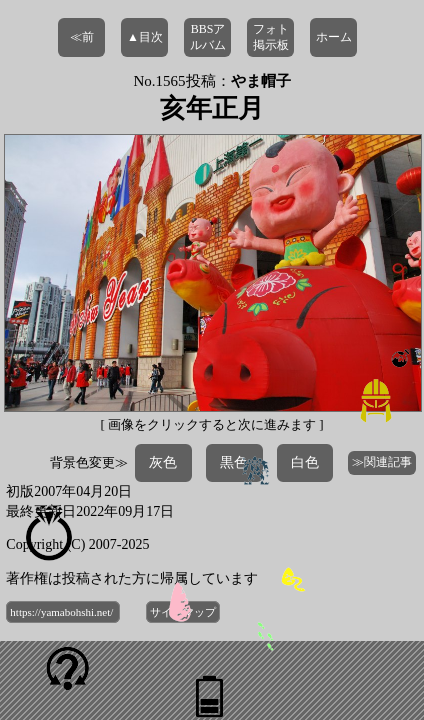  Describe the element at coordinates (376, 401) in the screenshot. I see `select light armor class` at that location.